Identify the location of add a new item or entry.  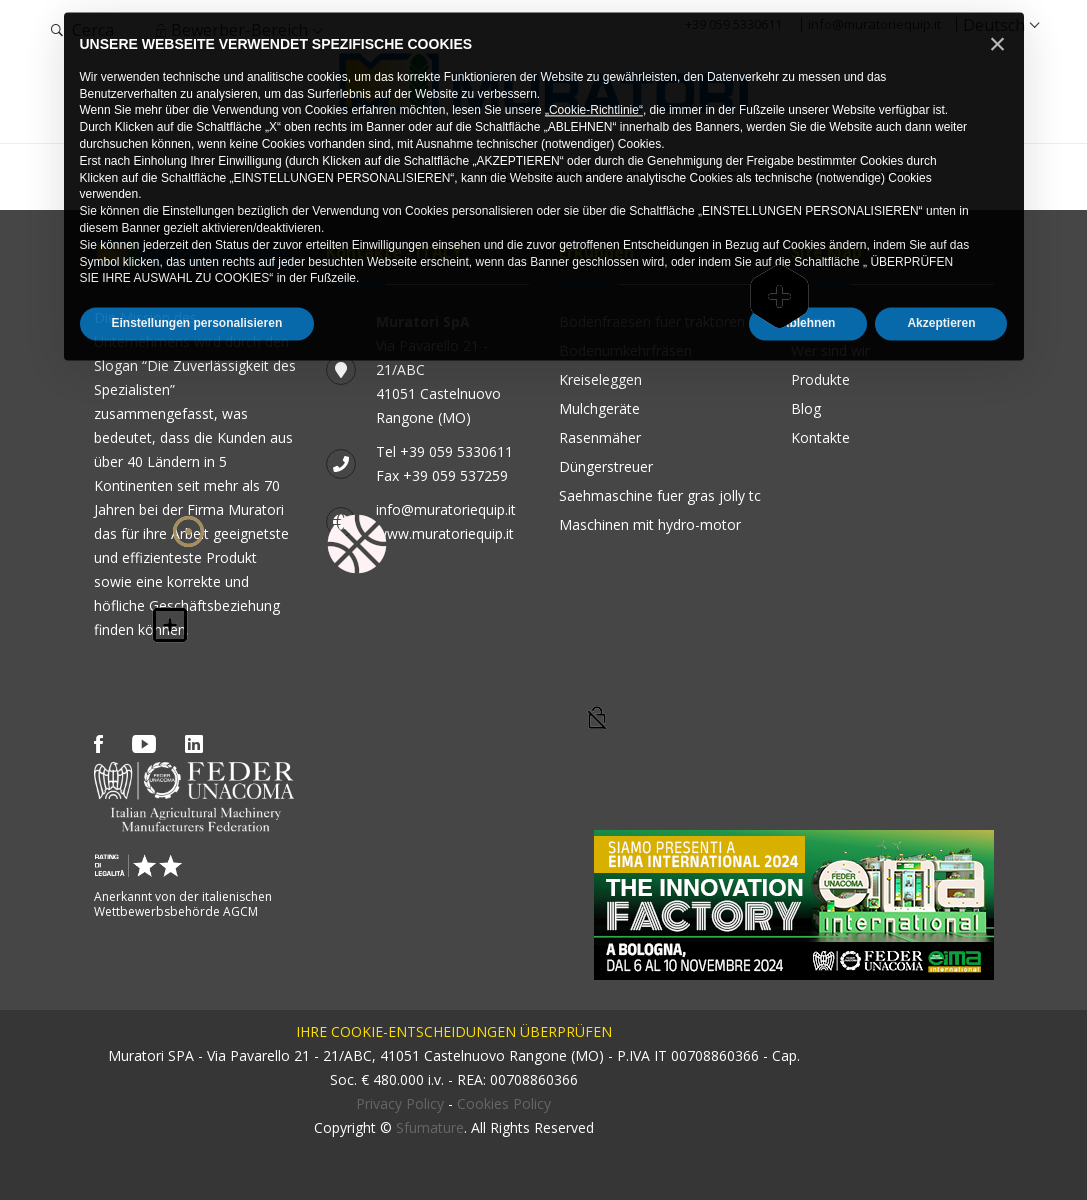
(170, 625).